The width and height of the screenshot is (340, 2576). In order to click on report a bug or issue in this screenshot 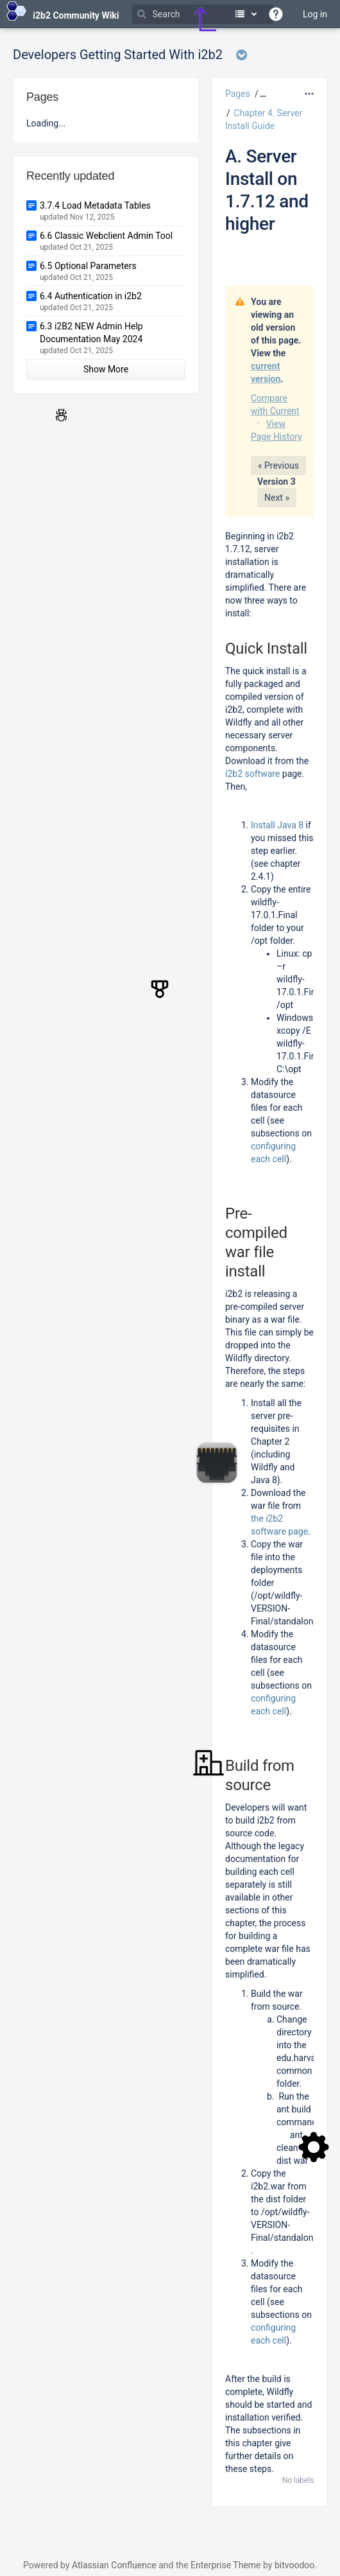, I will do `click(61, 415)`.